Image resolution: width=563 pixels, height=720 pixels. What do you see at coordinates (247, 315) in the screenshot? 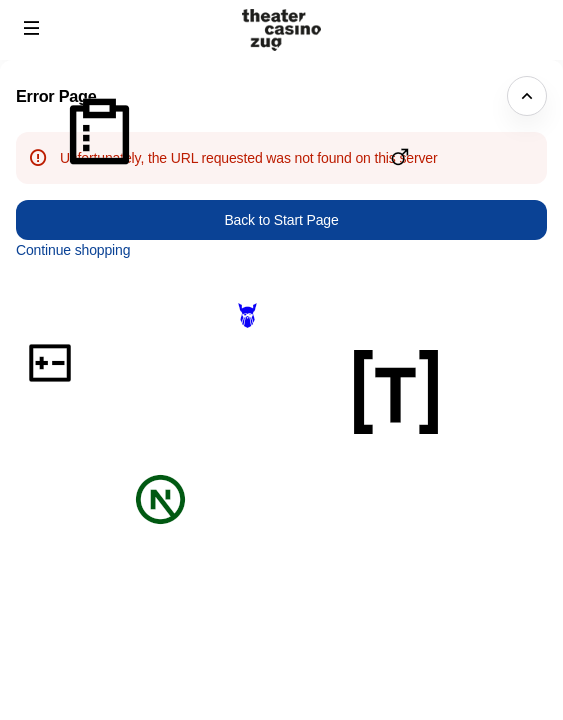
I see `visit the odin project website` at bounding box center [247, 315].